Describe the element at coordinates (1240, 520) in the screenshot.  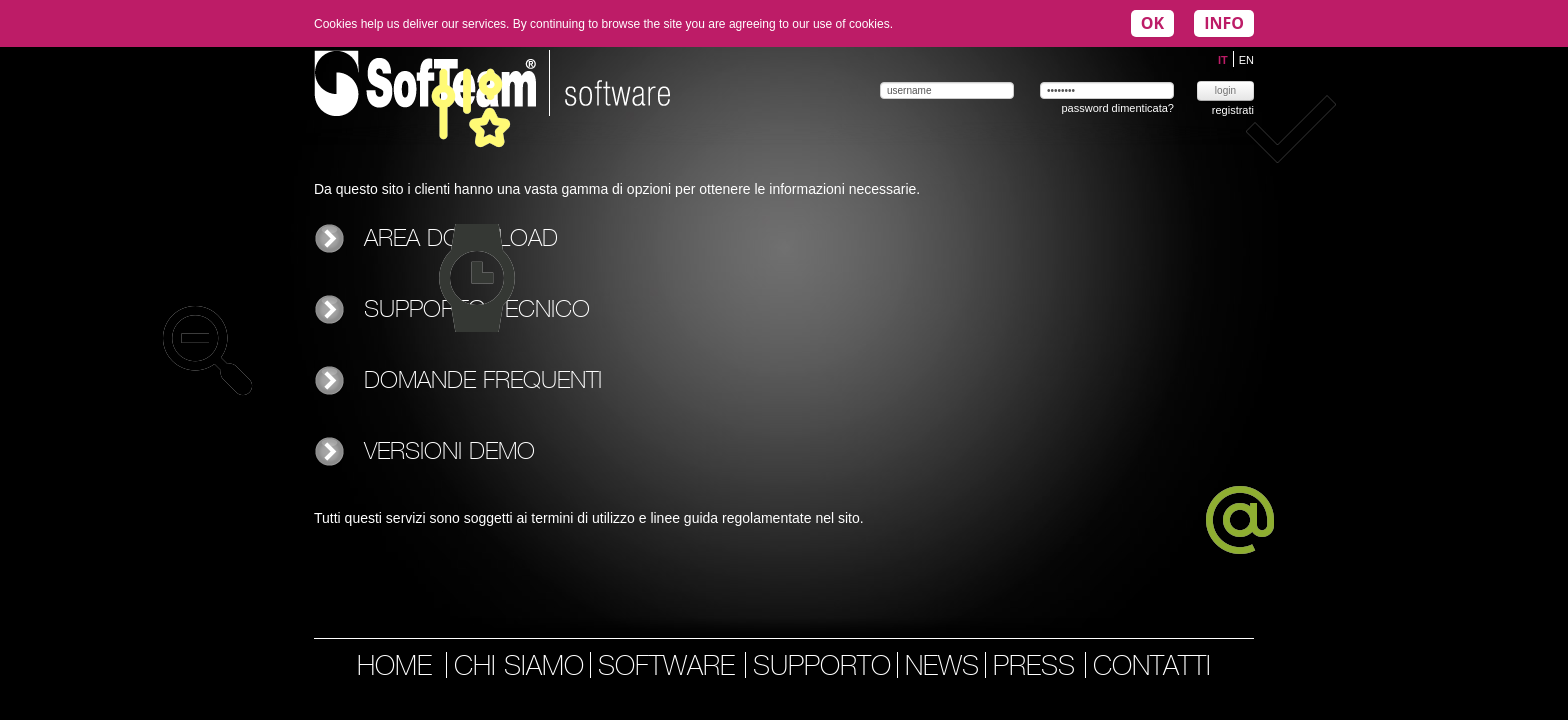
I see `mention a user in a post or comment` at that location.